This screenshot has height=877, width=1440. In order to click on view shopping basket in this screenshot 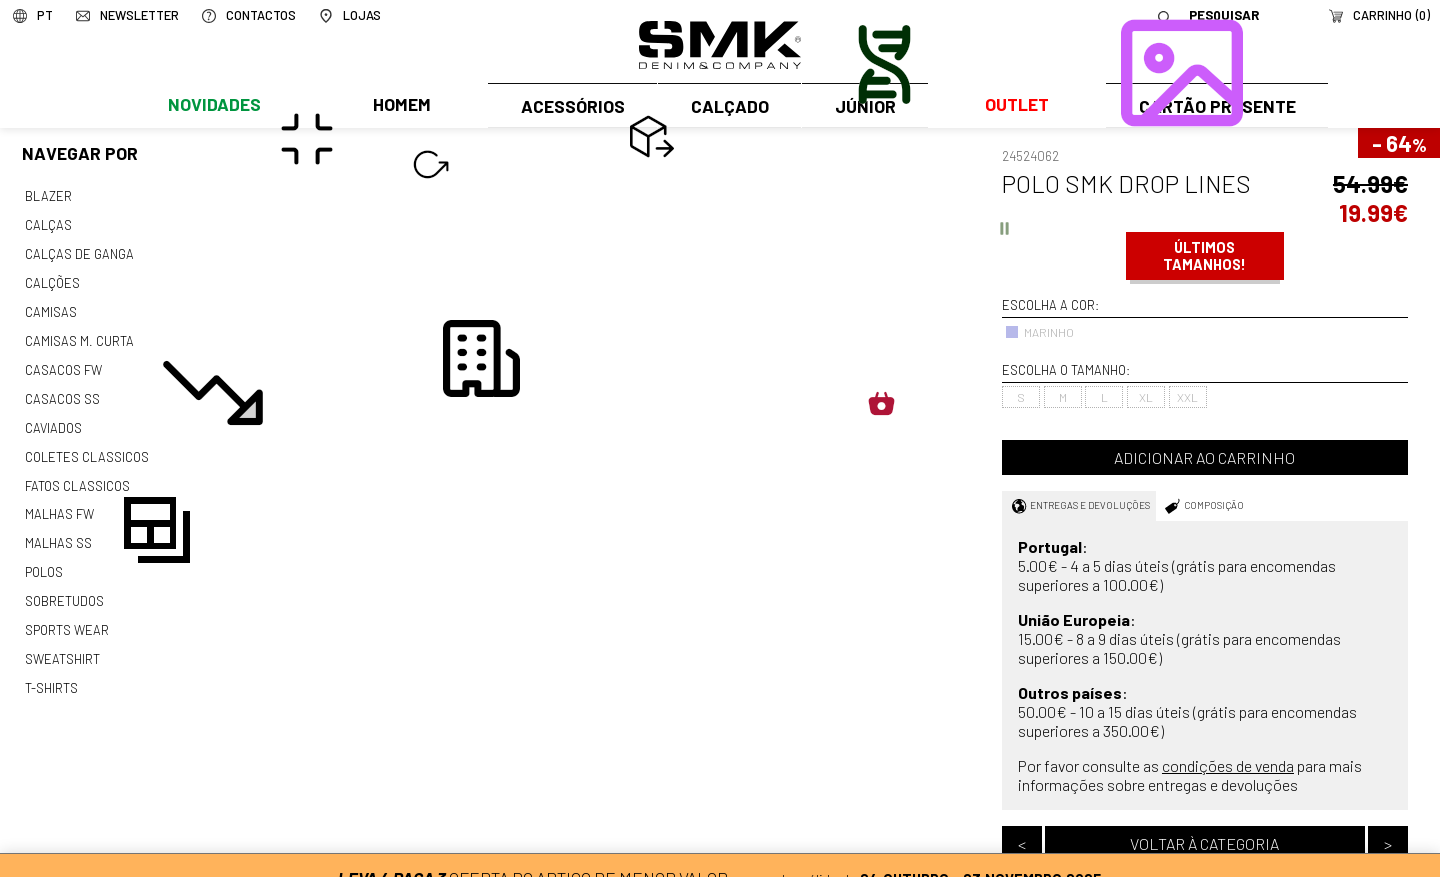, I will do `click(881, 403)`.